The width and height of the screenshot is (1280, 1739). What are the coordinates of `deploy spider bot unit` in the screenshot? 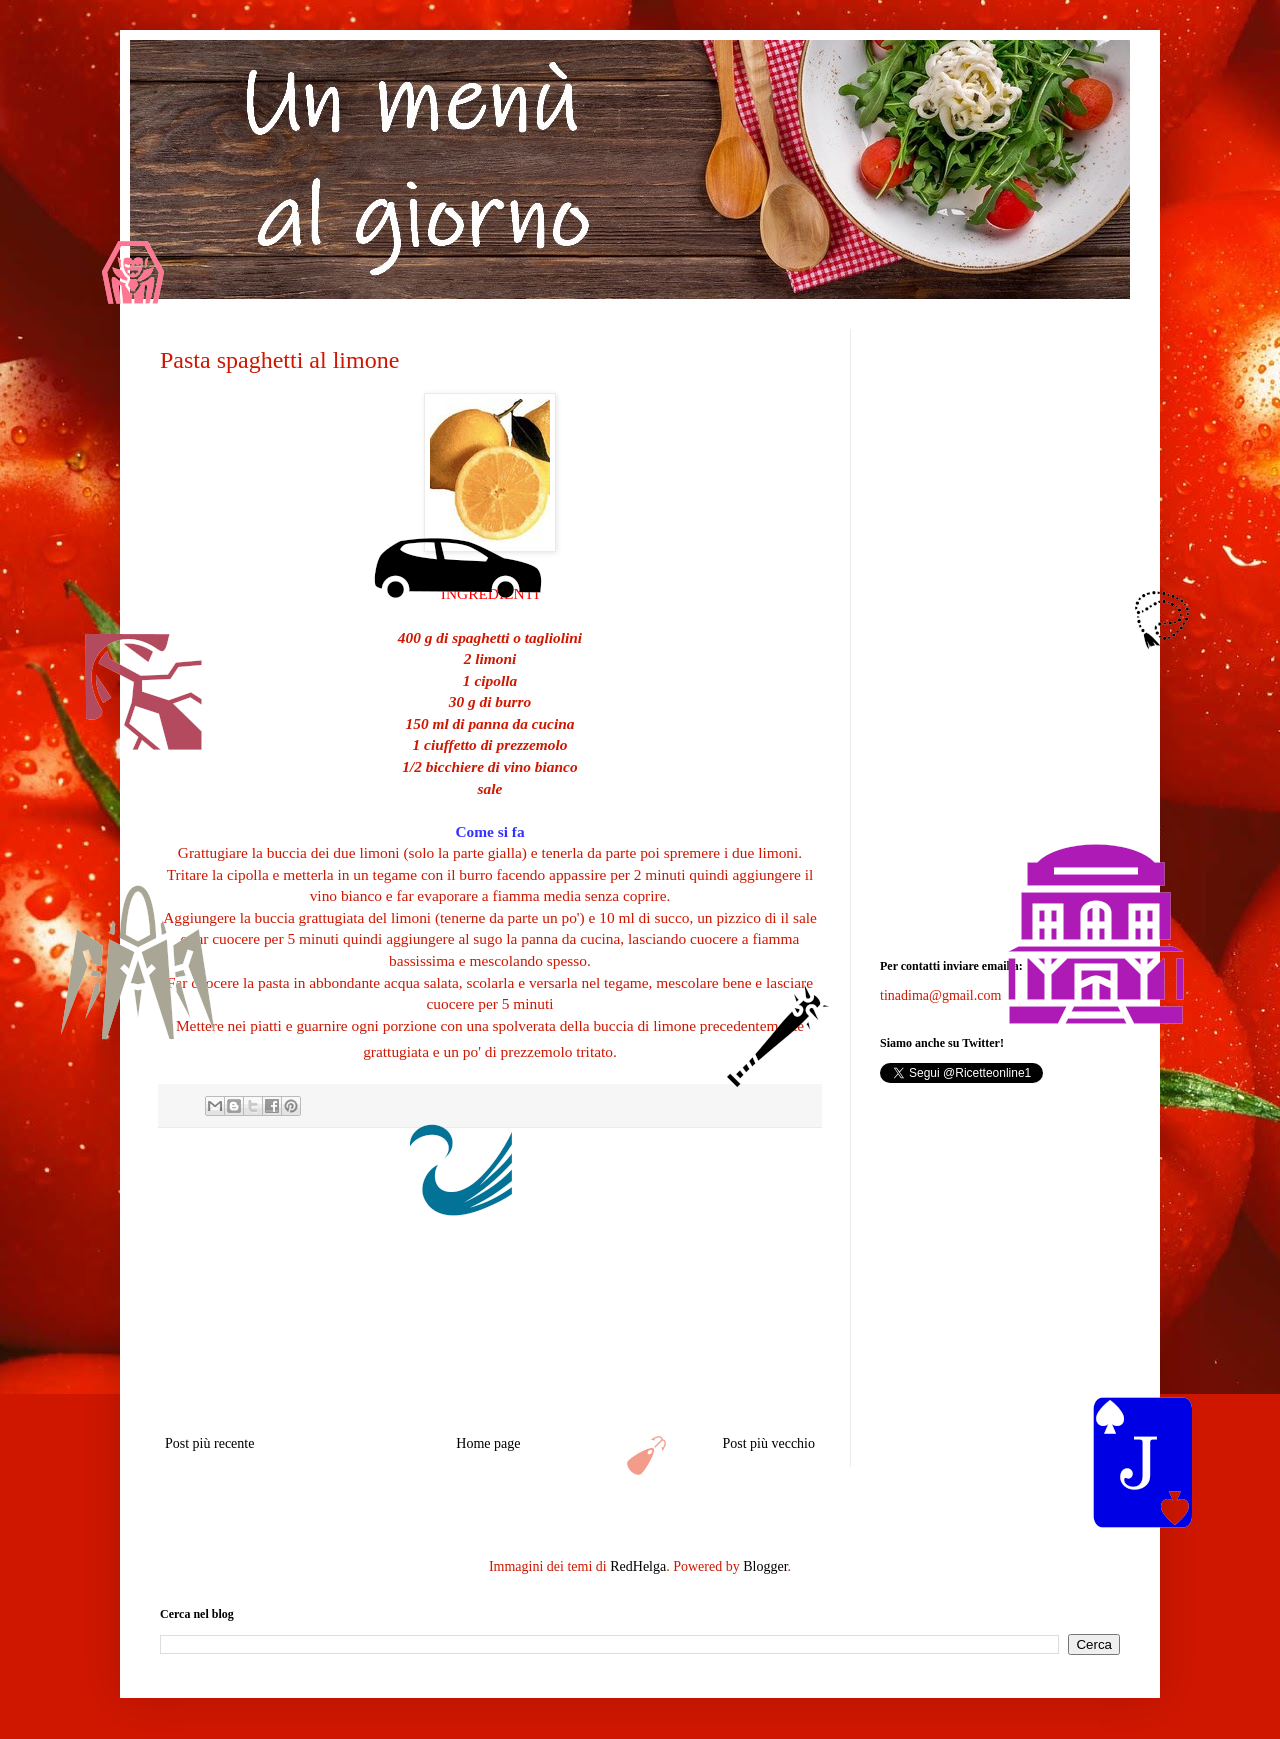 It's located at (138, 961).